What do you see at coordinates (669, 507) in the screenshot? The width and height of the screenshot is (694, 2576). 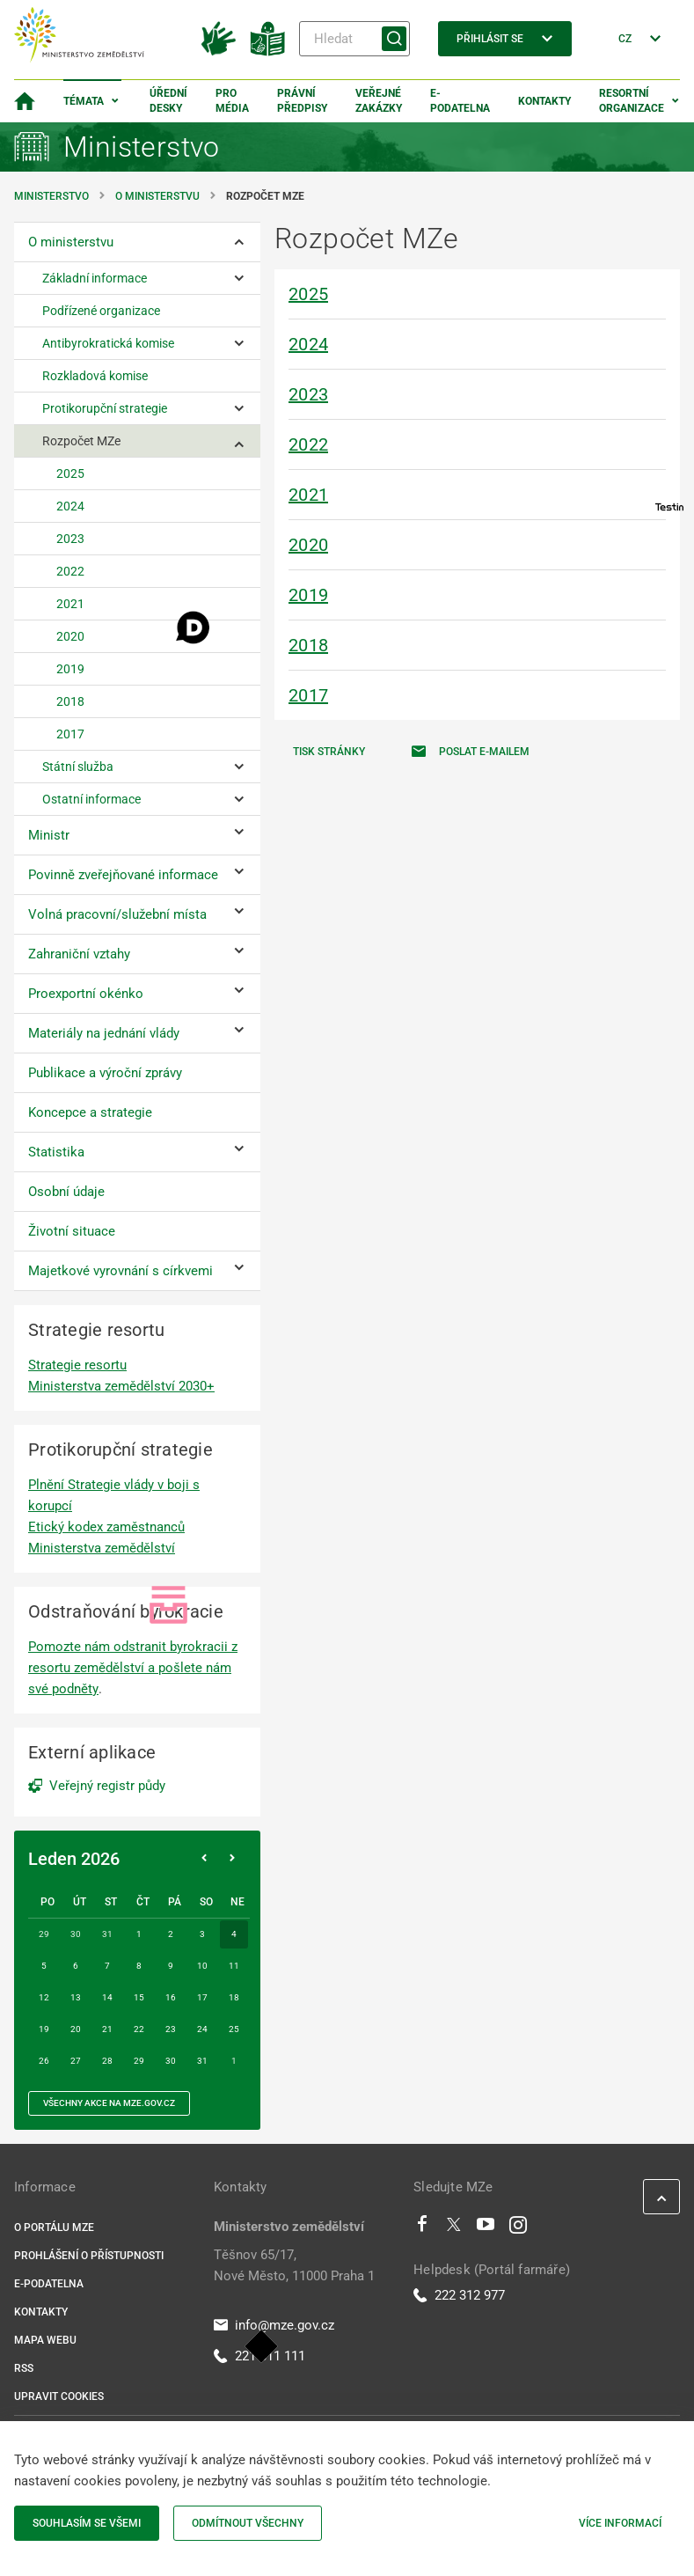 I see `testin app testing platform logo` at bounding box center [669, 507].